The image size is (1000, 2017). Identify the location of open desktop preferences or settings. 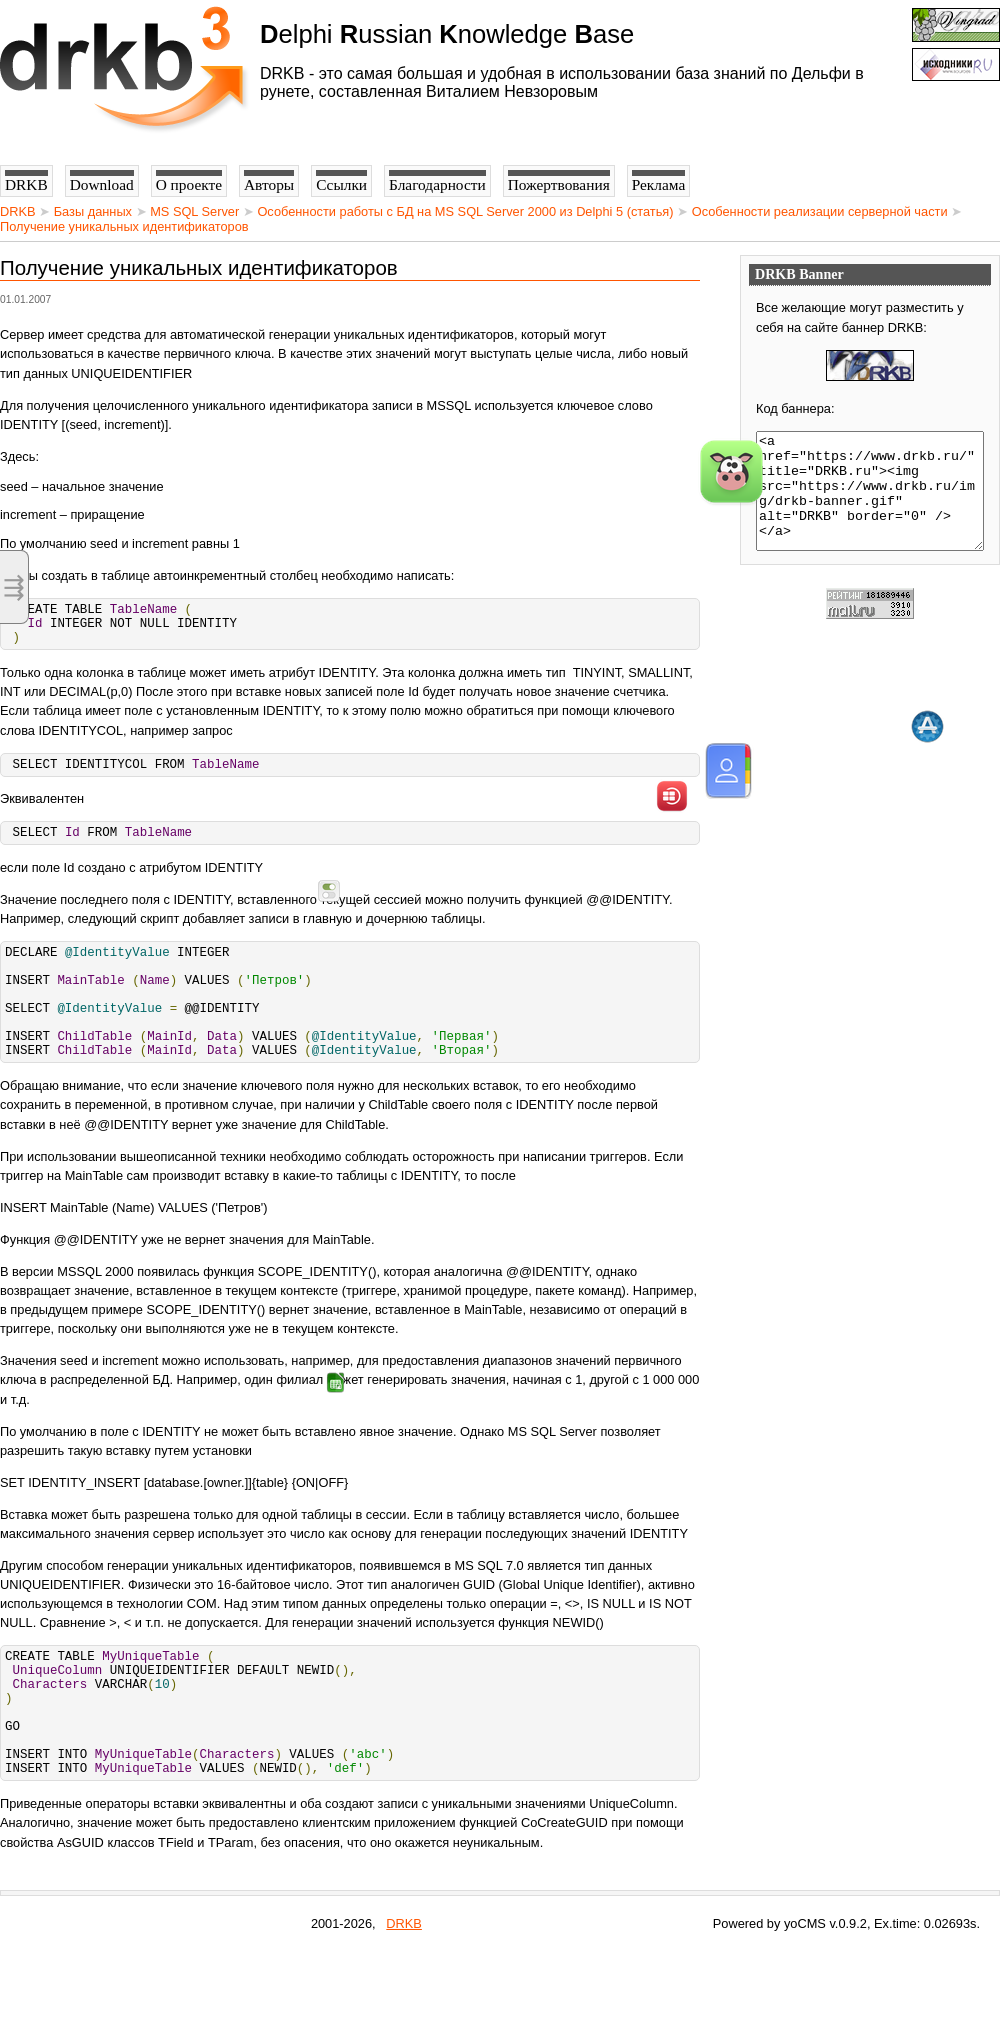
(329, 891).